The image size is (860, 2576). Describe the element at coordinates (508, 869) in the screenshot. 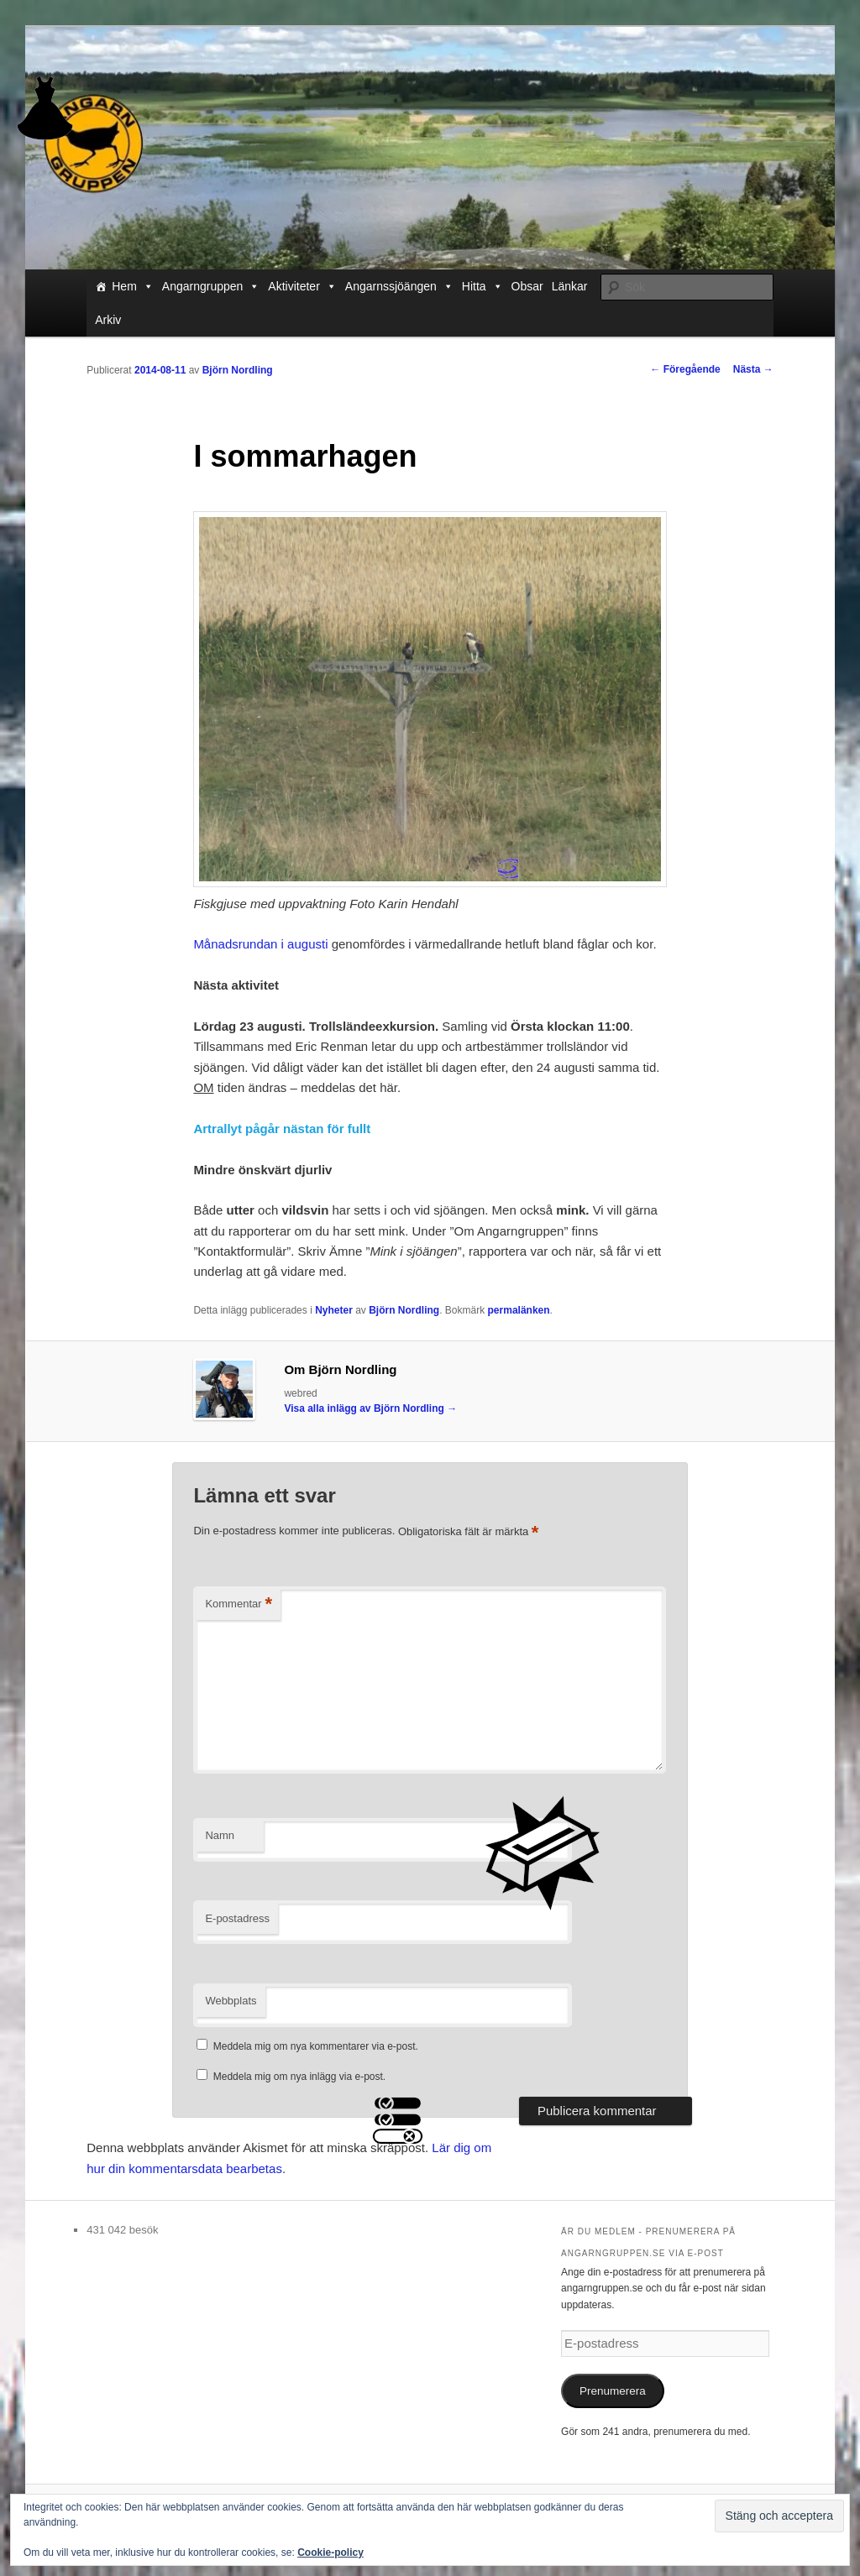

I see `indicates a blocked area or monster hazard in gameplay` at that location.